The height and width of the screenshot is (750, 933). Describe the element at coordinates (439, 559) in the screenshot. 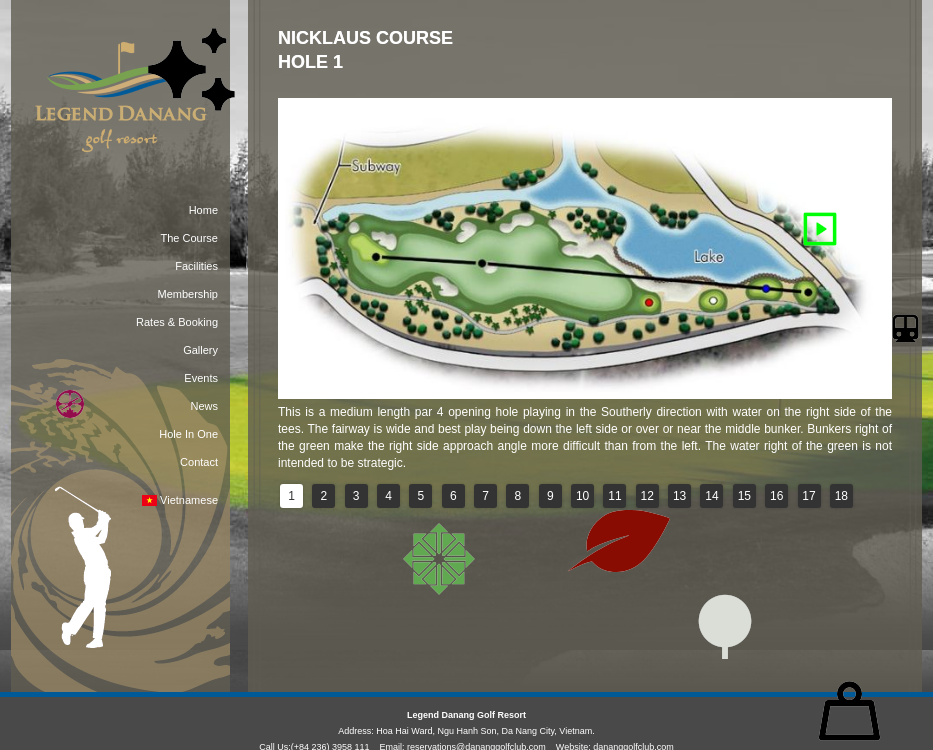

I see `centos linux distribution logo` at that location.